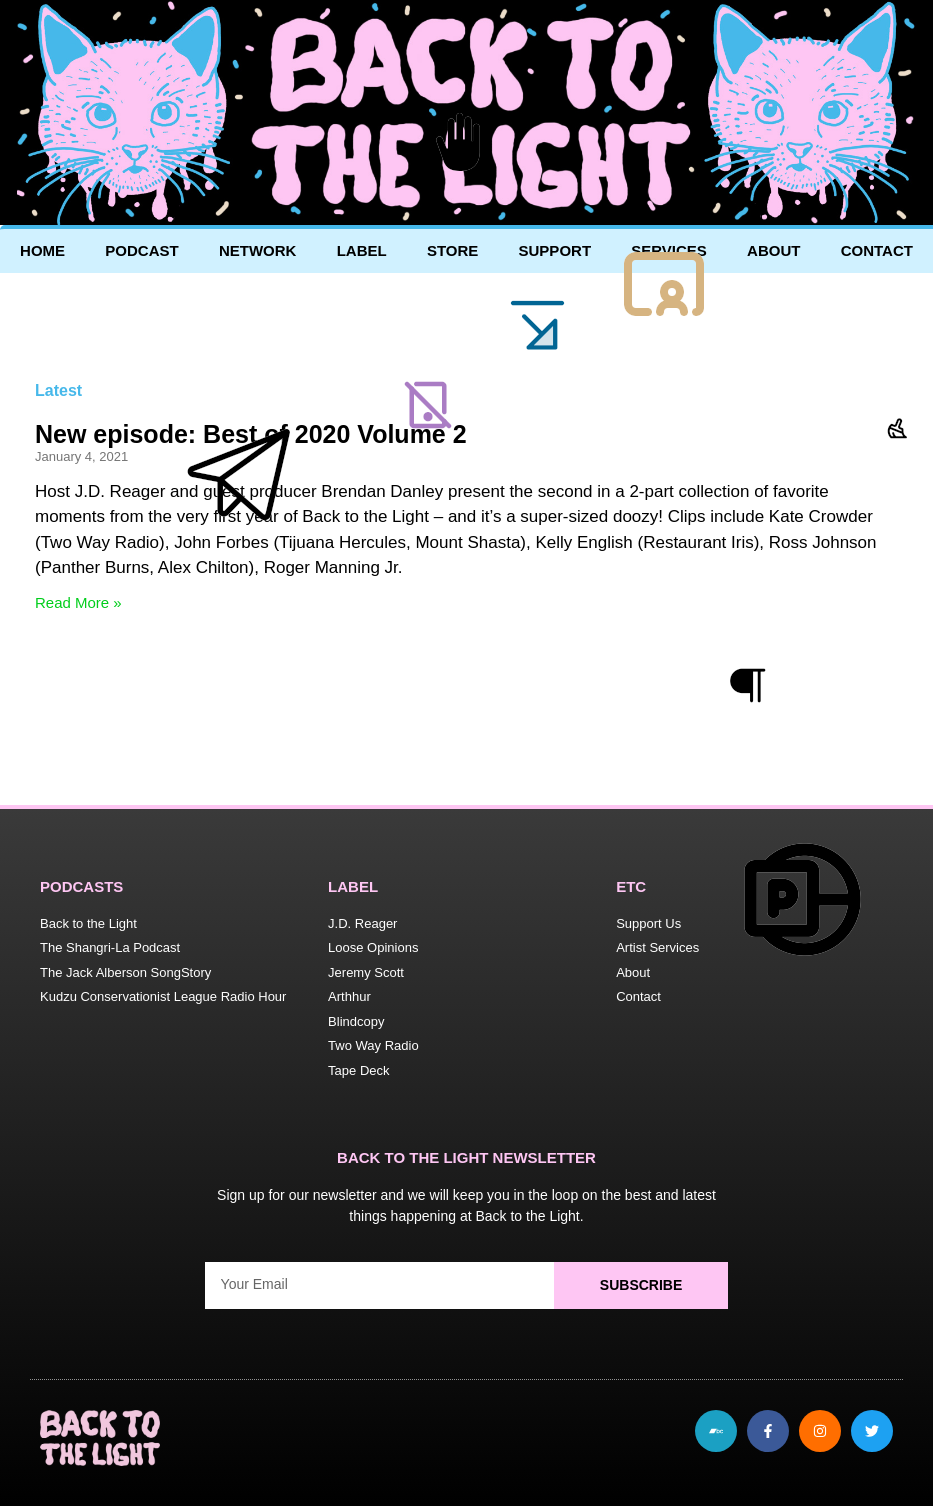 The height and width of the screenshot is (1506, 933). I want to click on toggle paragraph formatting, so click(748, 685).